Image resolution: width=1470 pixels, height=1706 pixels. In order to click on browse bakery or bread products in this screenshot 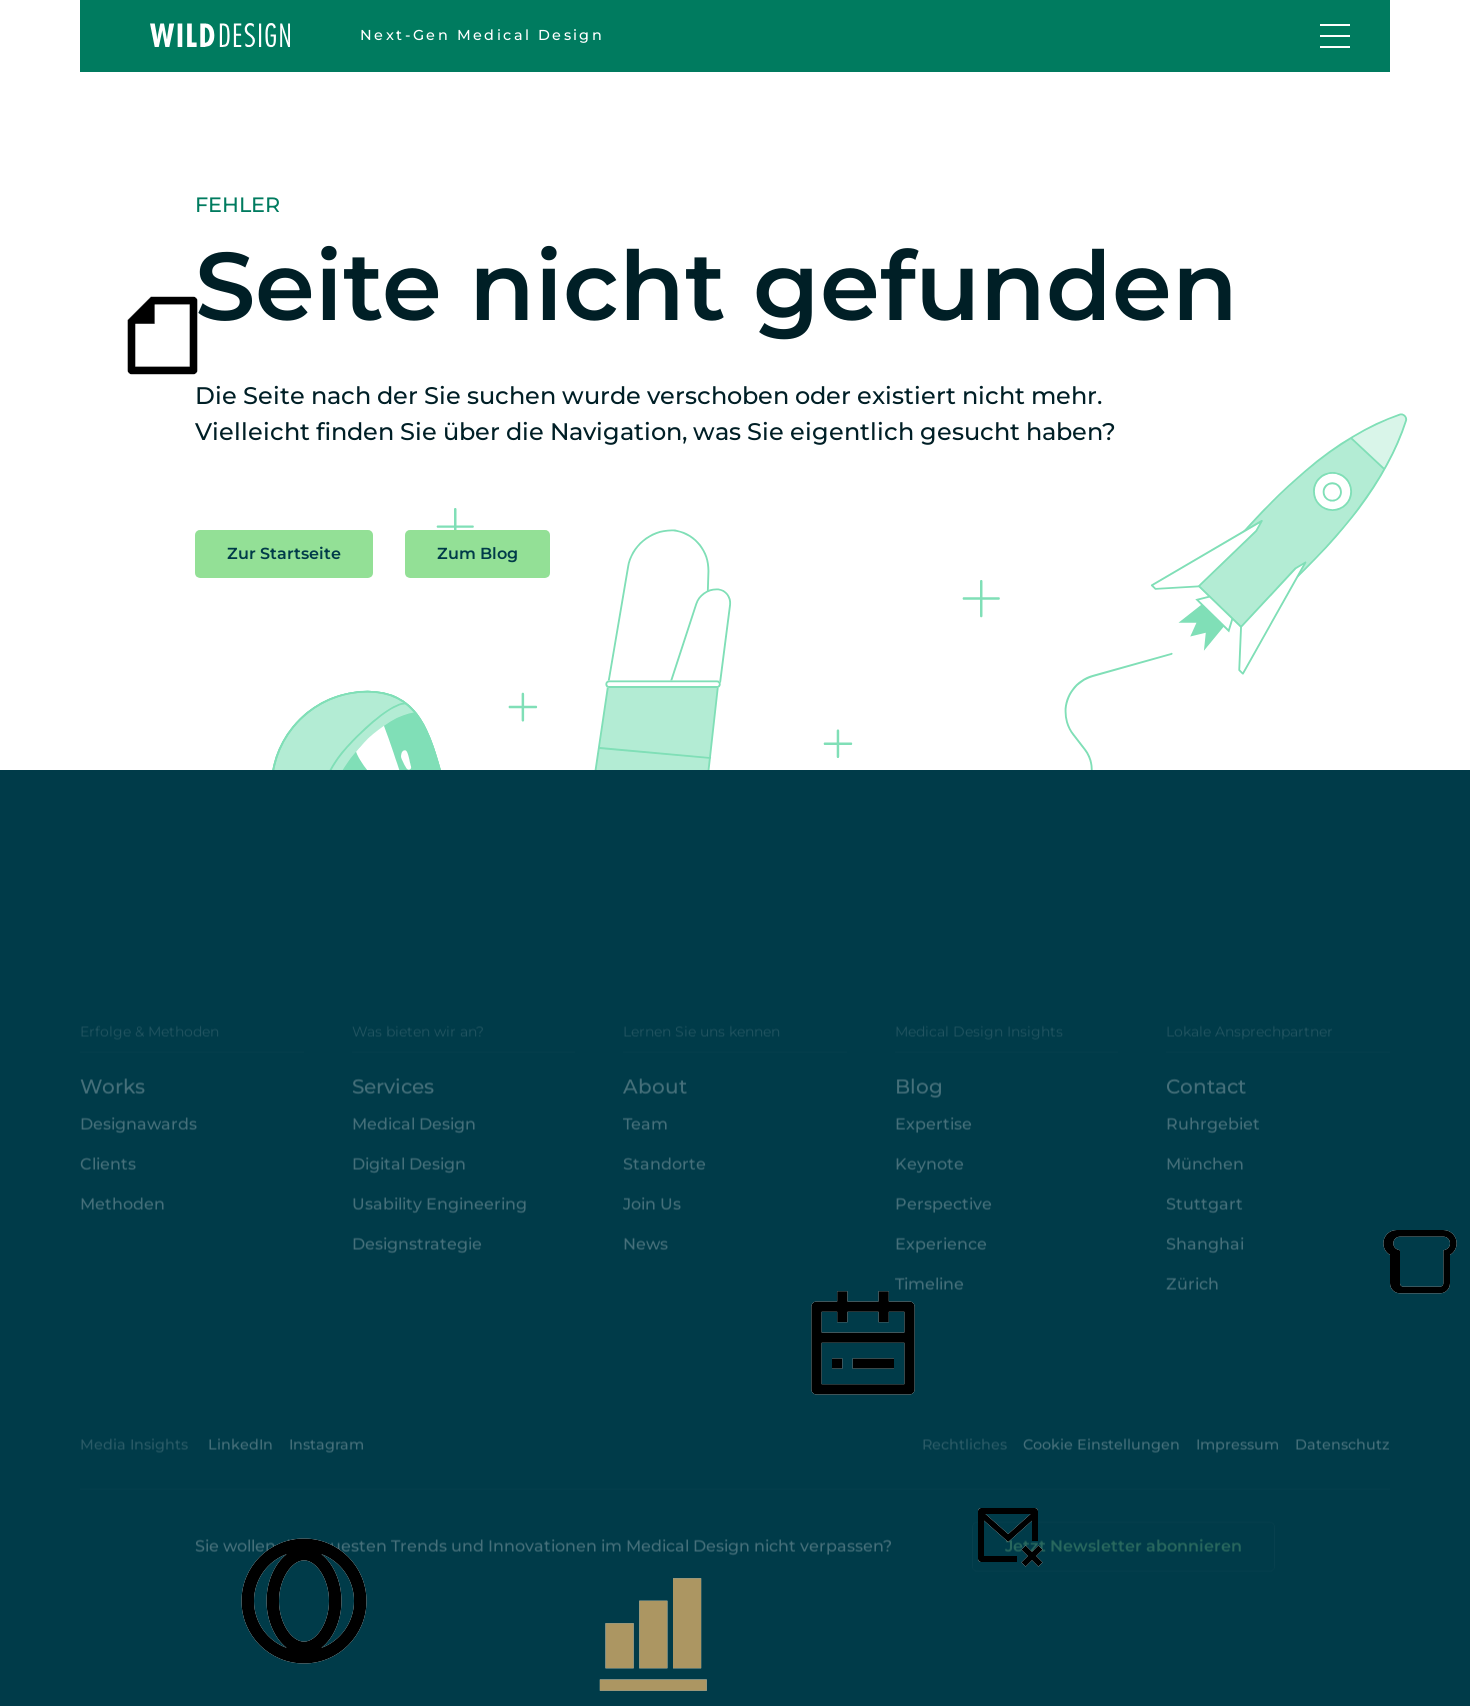, I will do `click(1420, 1260)`.